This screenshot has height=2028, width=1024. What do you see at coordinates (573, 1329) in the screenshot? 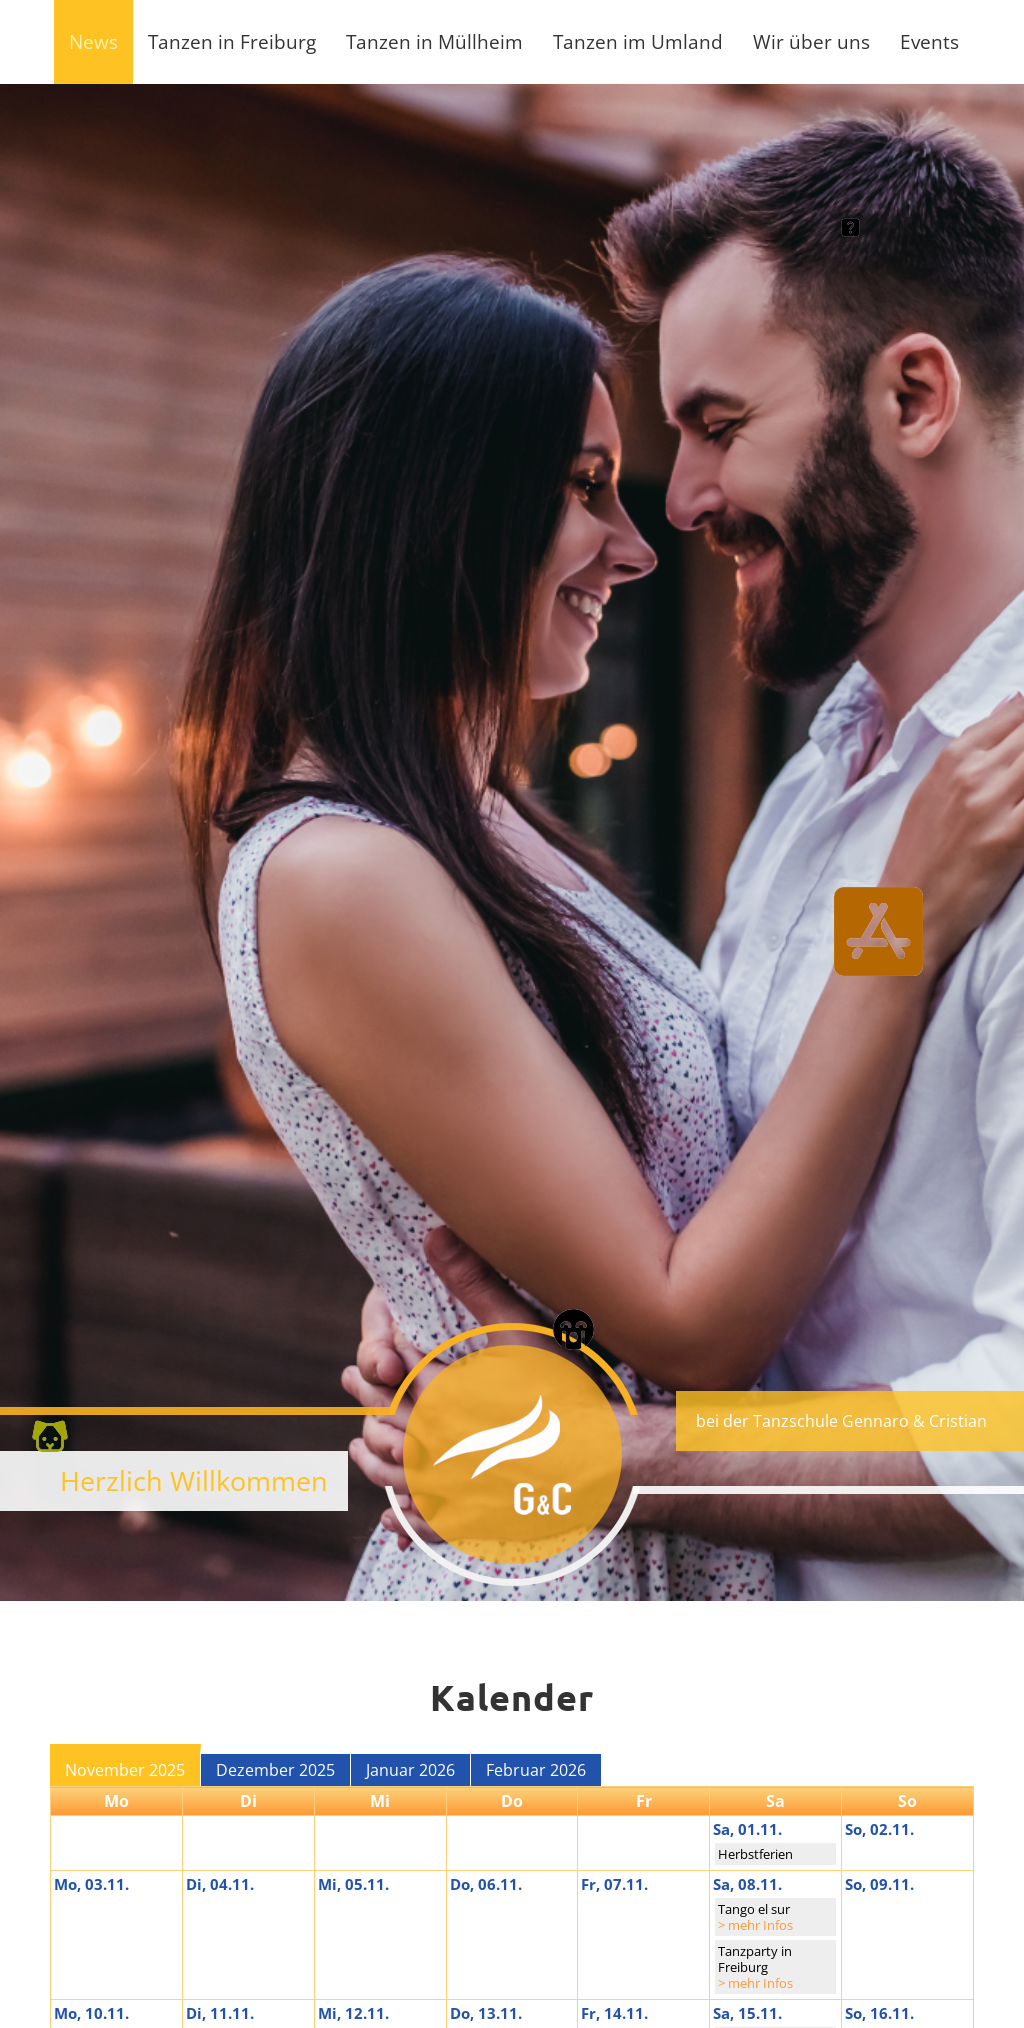
I see `indicates an error or failed action` at bounding box center [573, 1329].